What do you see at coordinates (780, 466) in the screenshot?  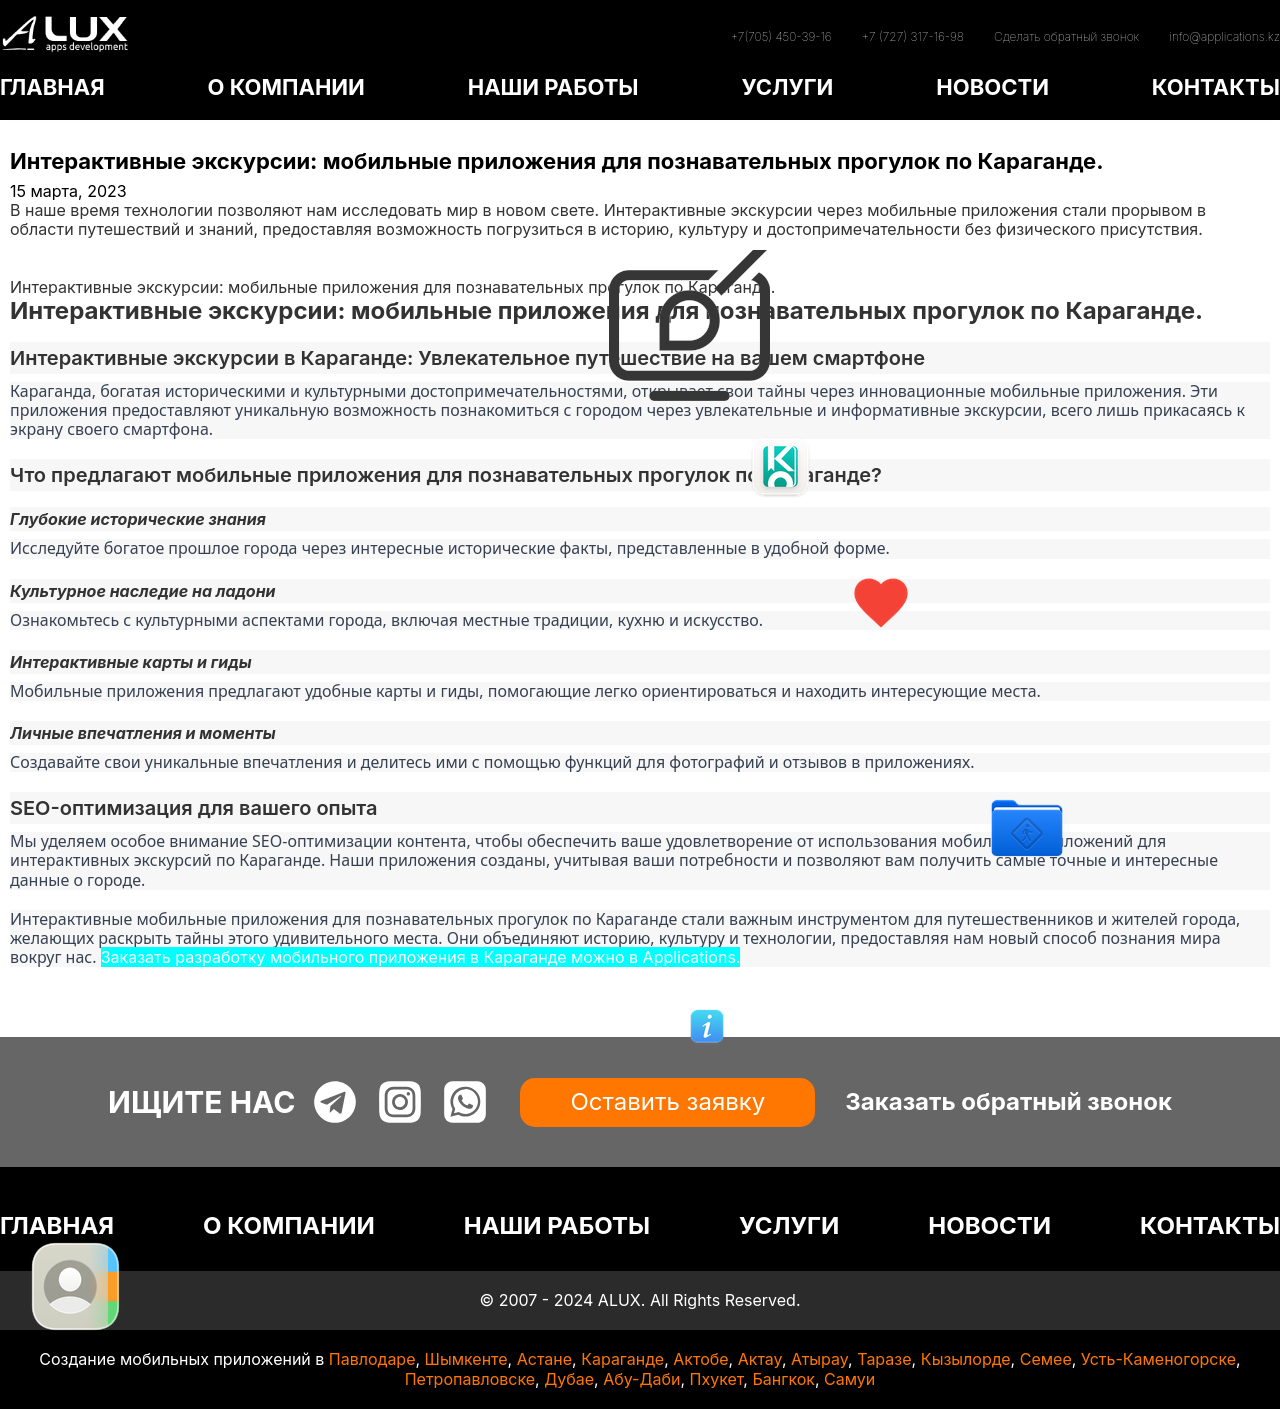 I see `open koreader e-book reading app` at bounding box center [780, 466].